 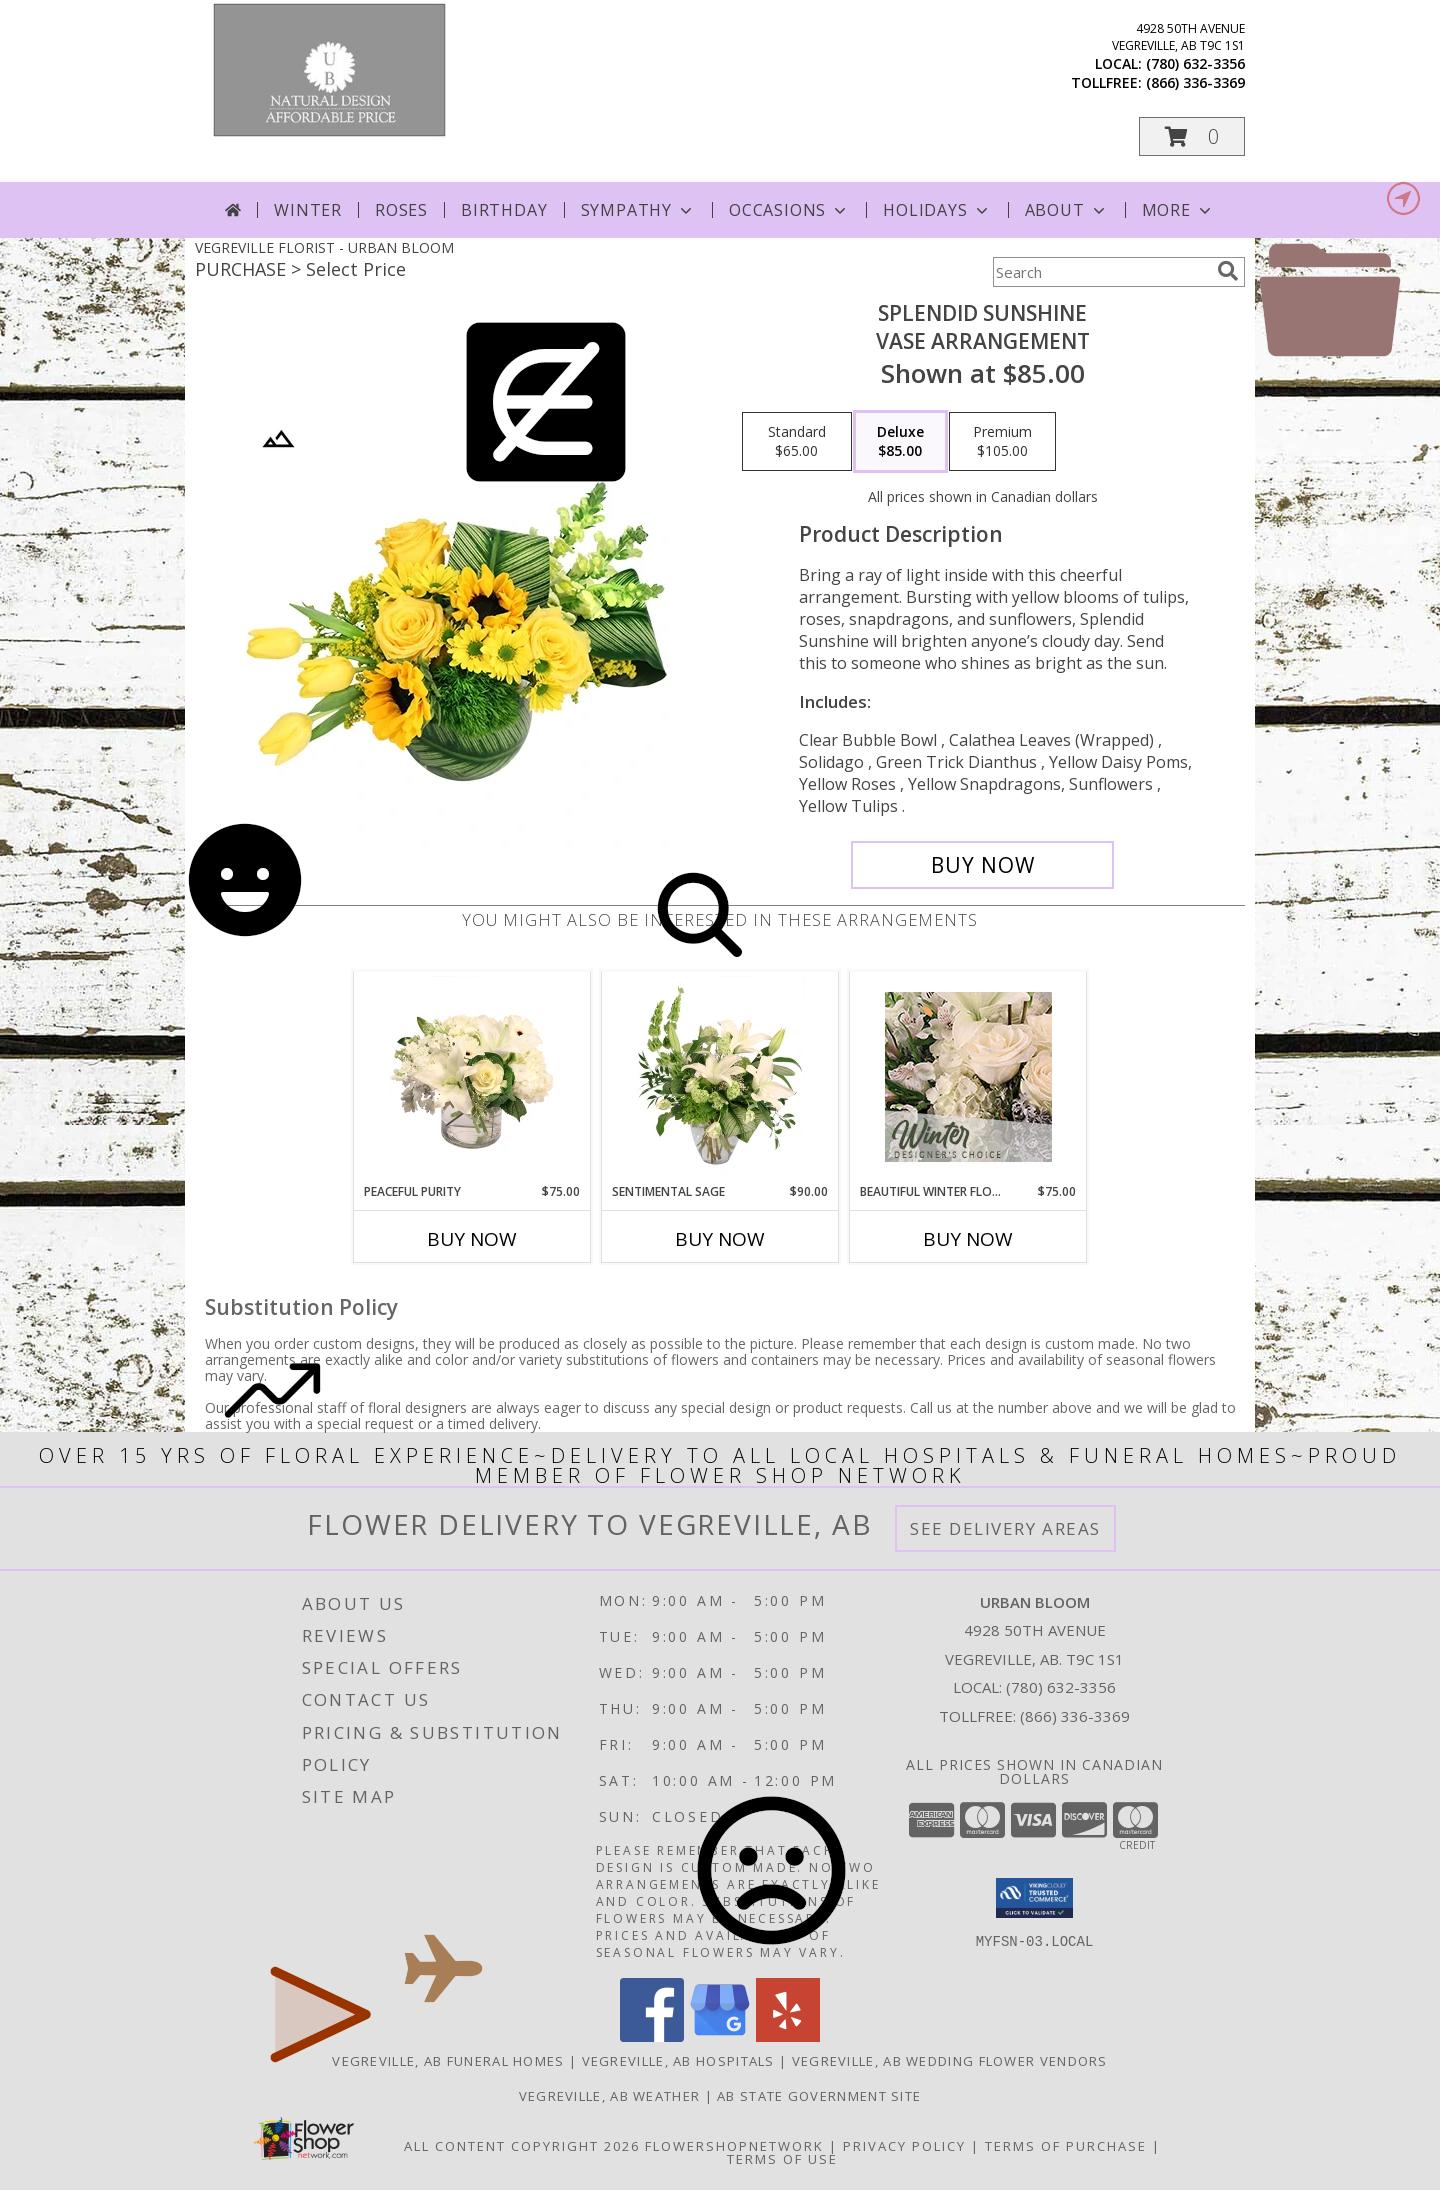 What do you see at coordinates (546, 402) in the screenshot?
I see `indicates item is not part of a set or group` at bounding box center [546, 402].